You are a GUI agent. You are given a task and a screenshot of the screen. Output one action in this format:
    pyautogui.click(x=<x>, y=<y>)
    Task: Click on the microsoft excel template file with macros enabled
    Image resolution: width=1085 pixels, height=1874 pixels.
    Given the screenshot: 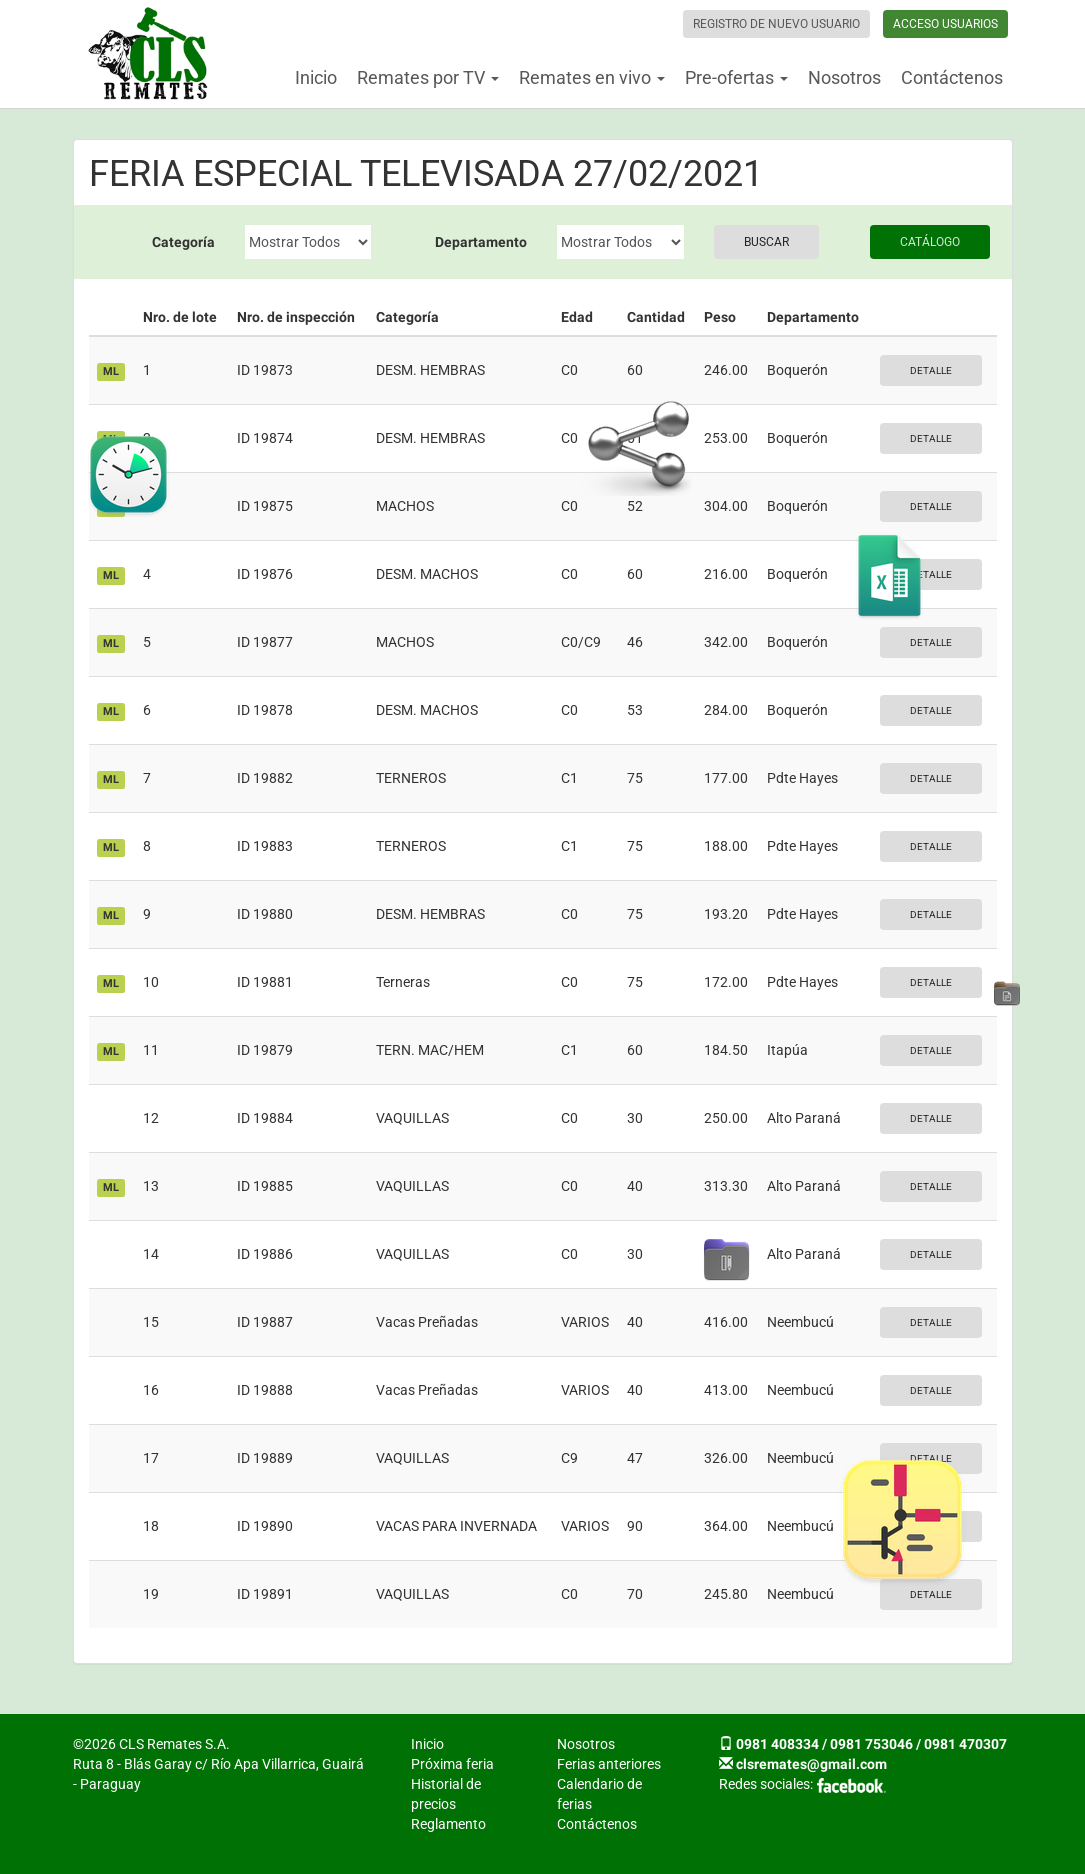 What is the action you would take?
    pyautogui.click(x=889, y=575)
    